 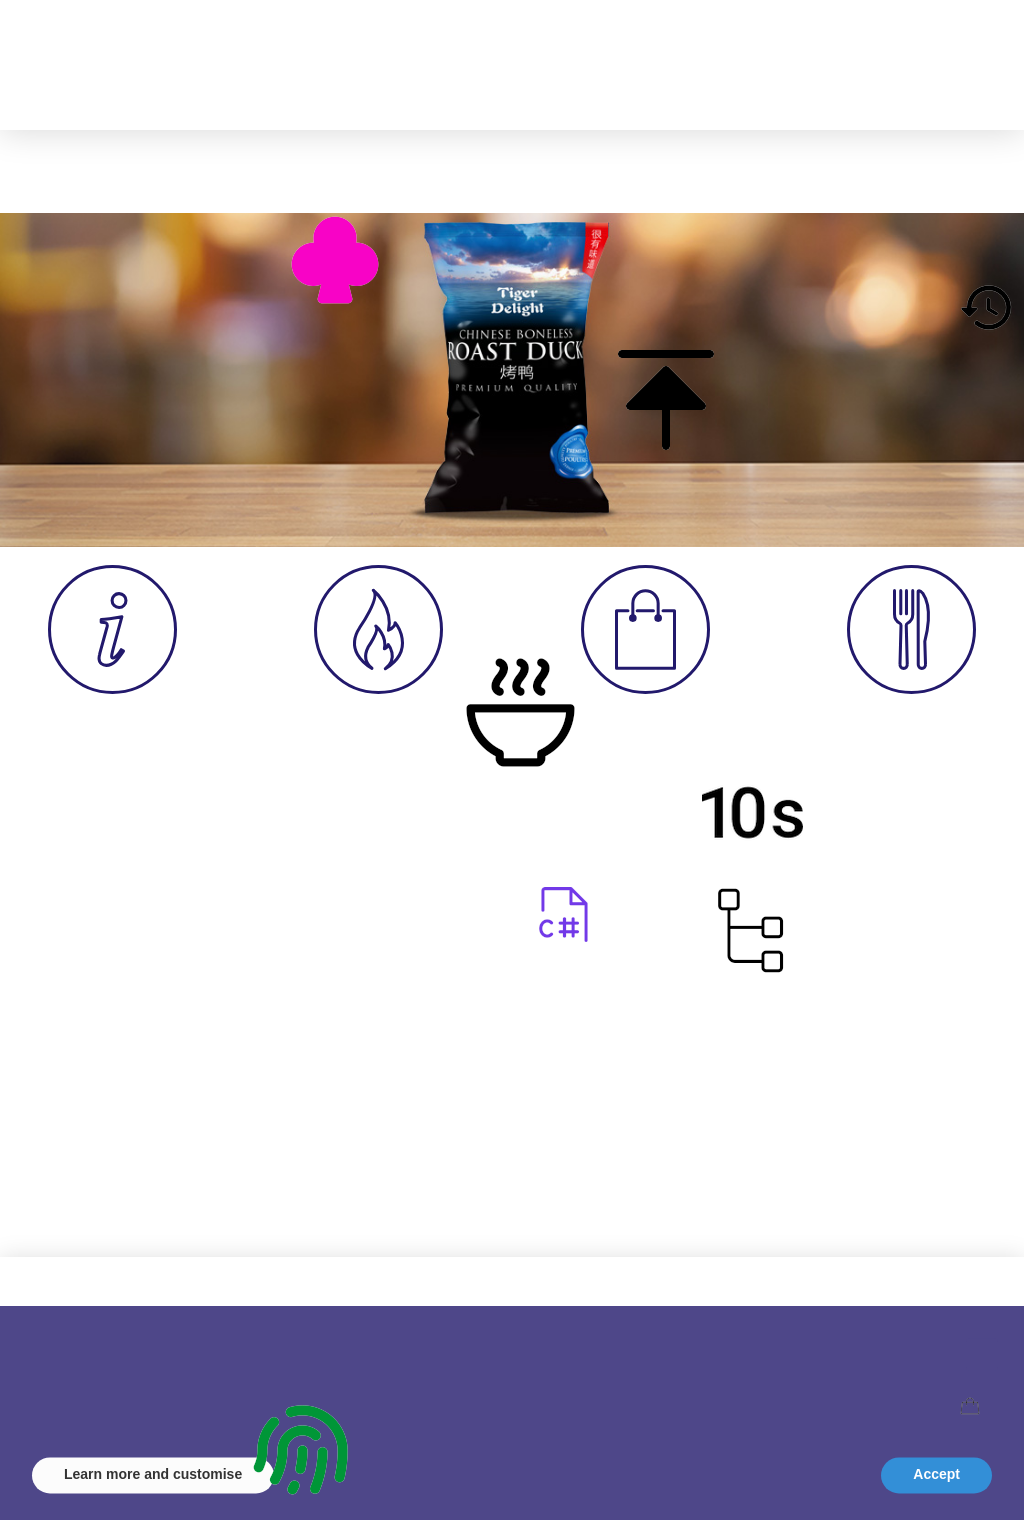 What do you see at coordinates (666, 398) in the screenshot?
I see `upload a file or document` at bounding box center [666, 398].